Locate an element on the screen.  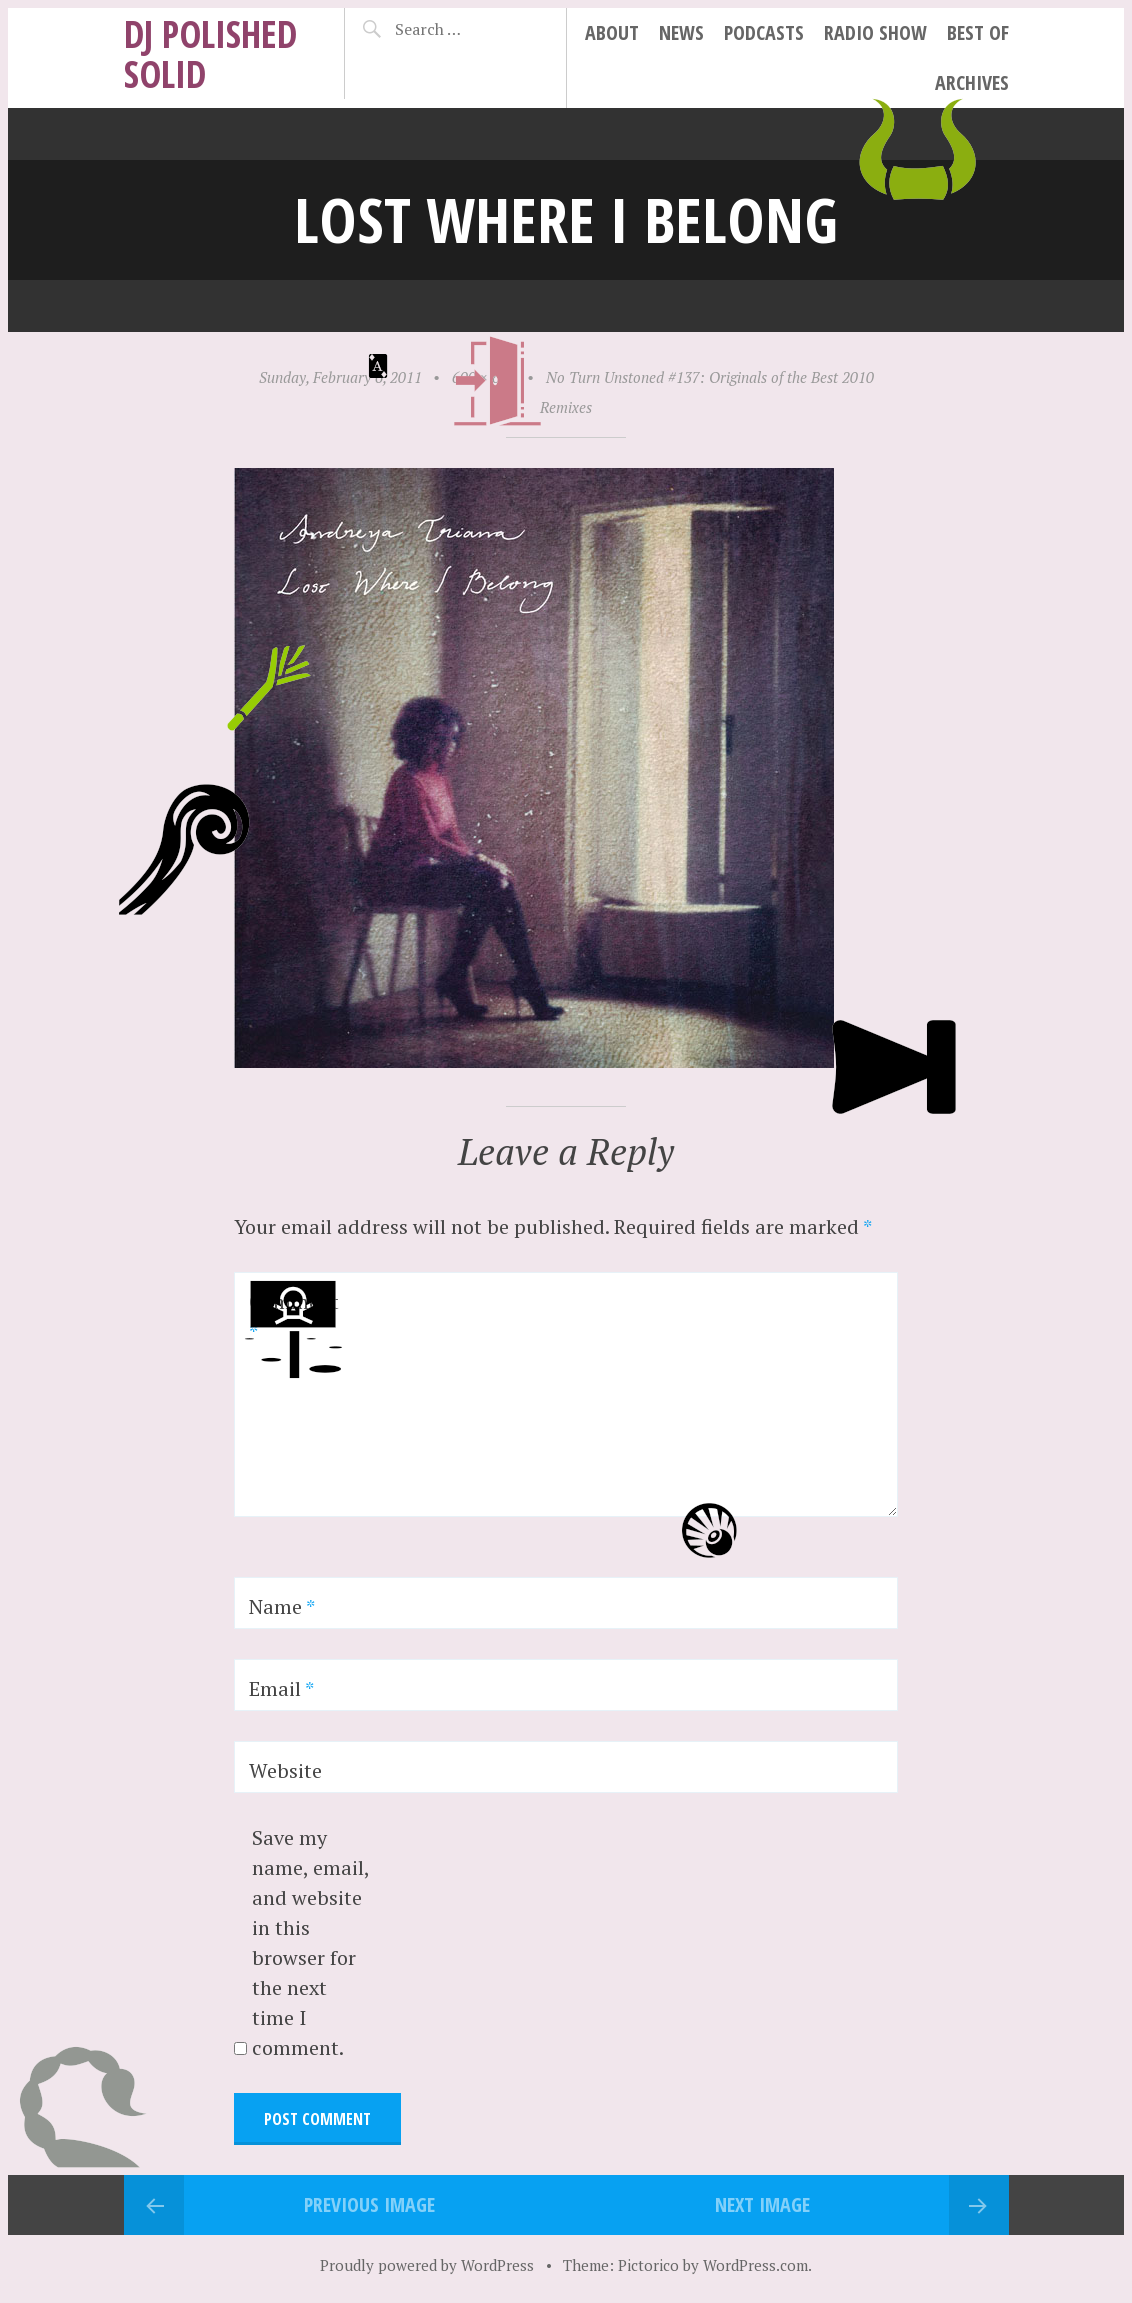
access viking or warrior-themed game content is located at coordinates (918, 153).